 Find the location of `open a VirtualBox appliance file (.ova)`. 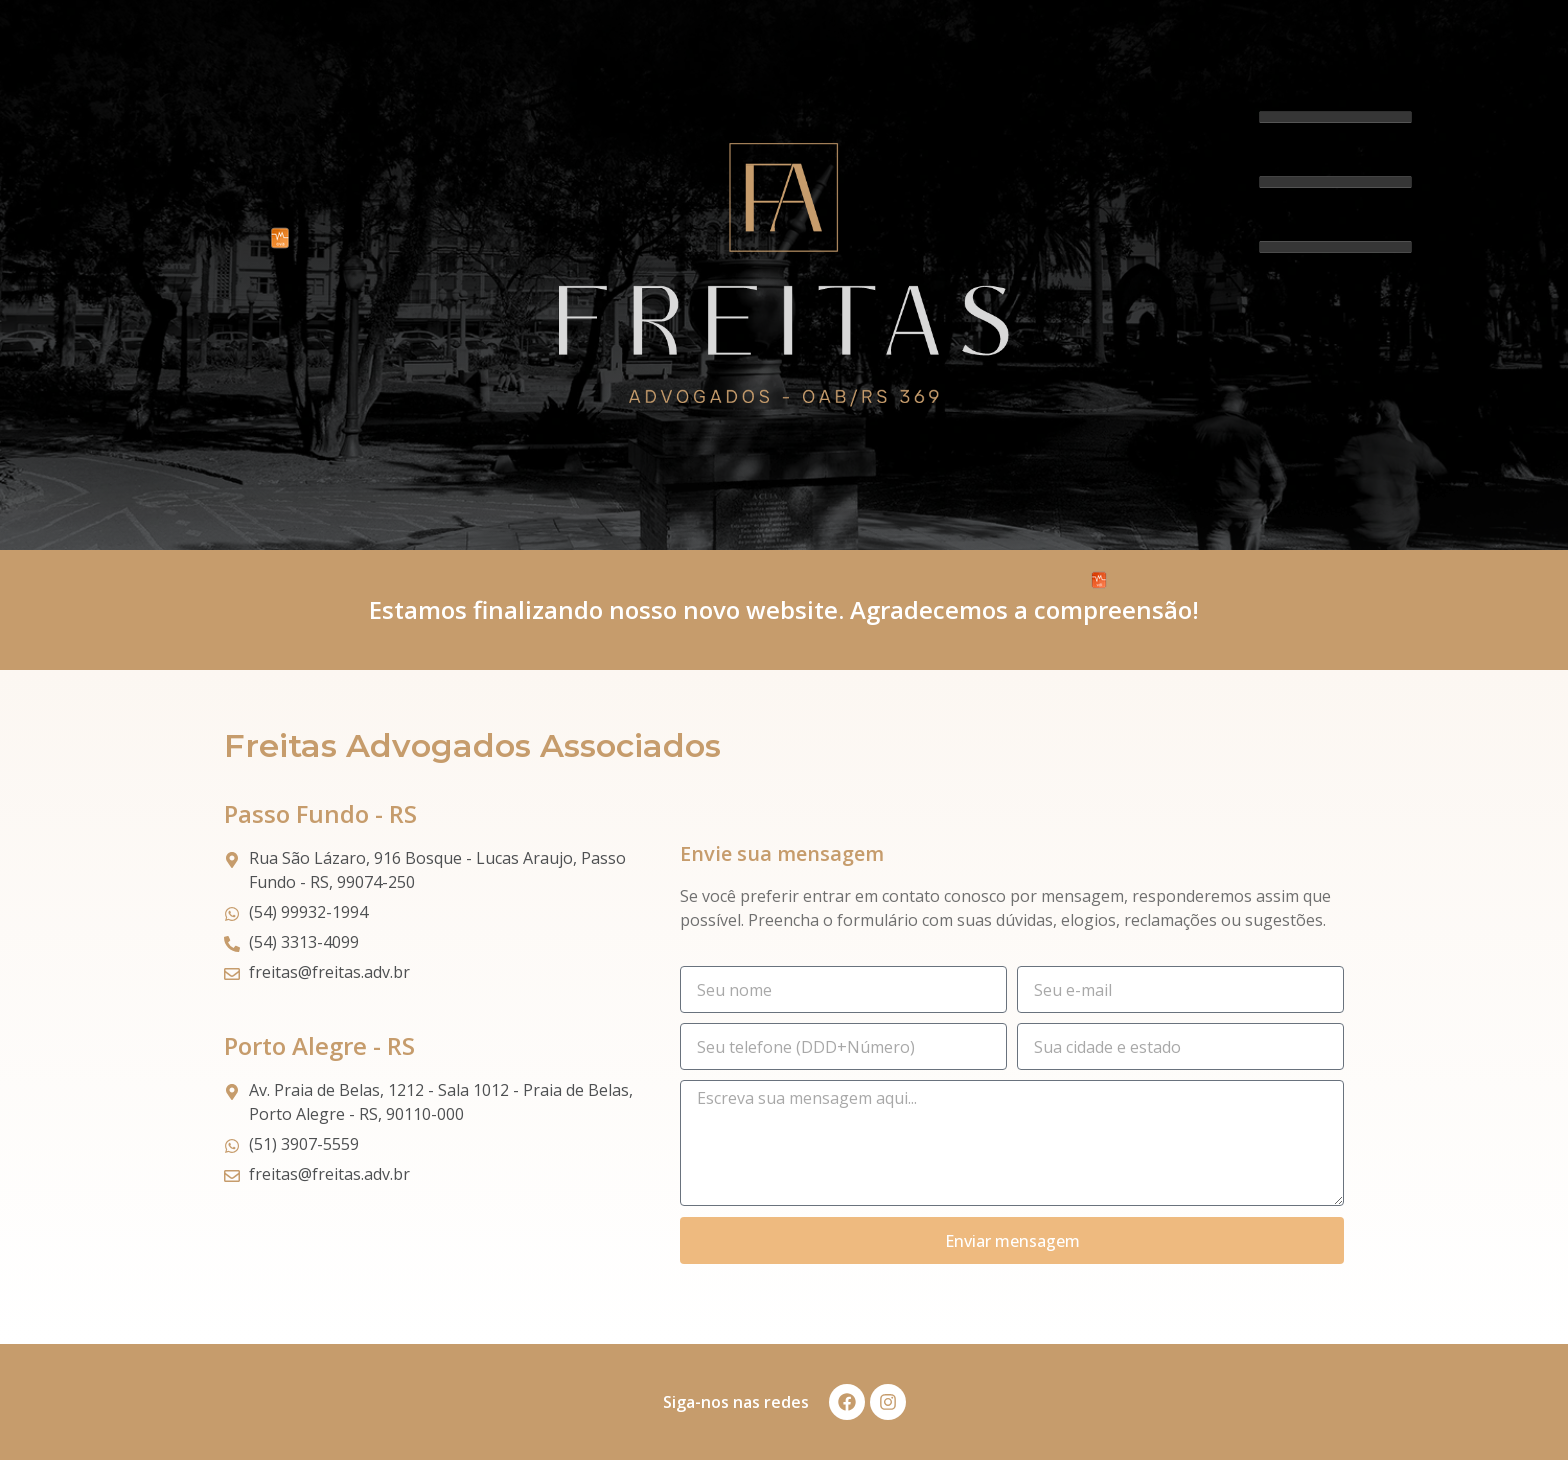

open a VirtualBox appliance file (.ova) is located at coordinates (280, 238).